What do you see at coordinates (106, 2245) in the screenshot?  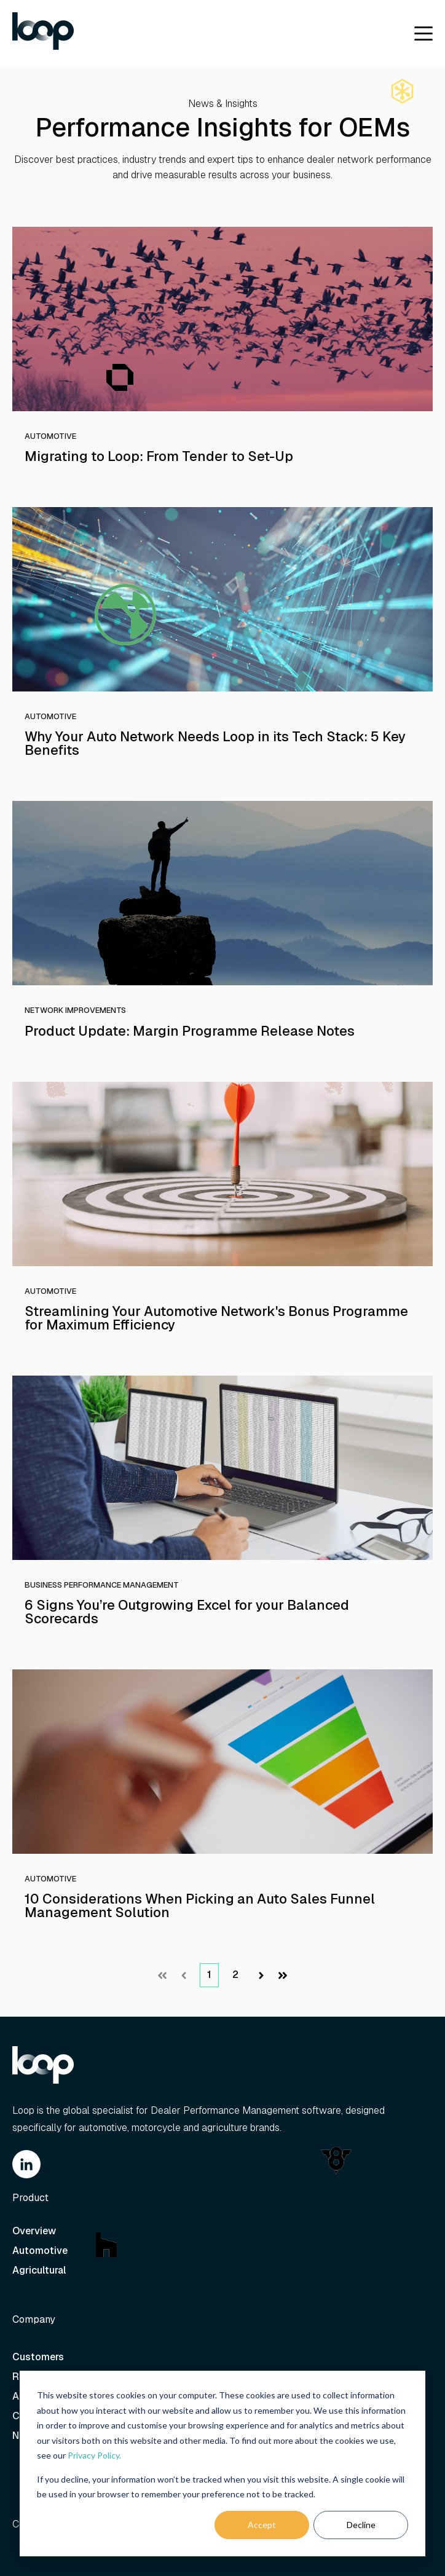 I see `open the houzz app for home design and renovation` at bounding box center [106, 2245].